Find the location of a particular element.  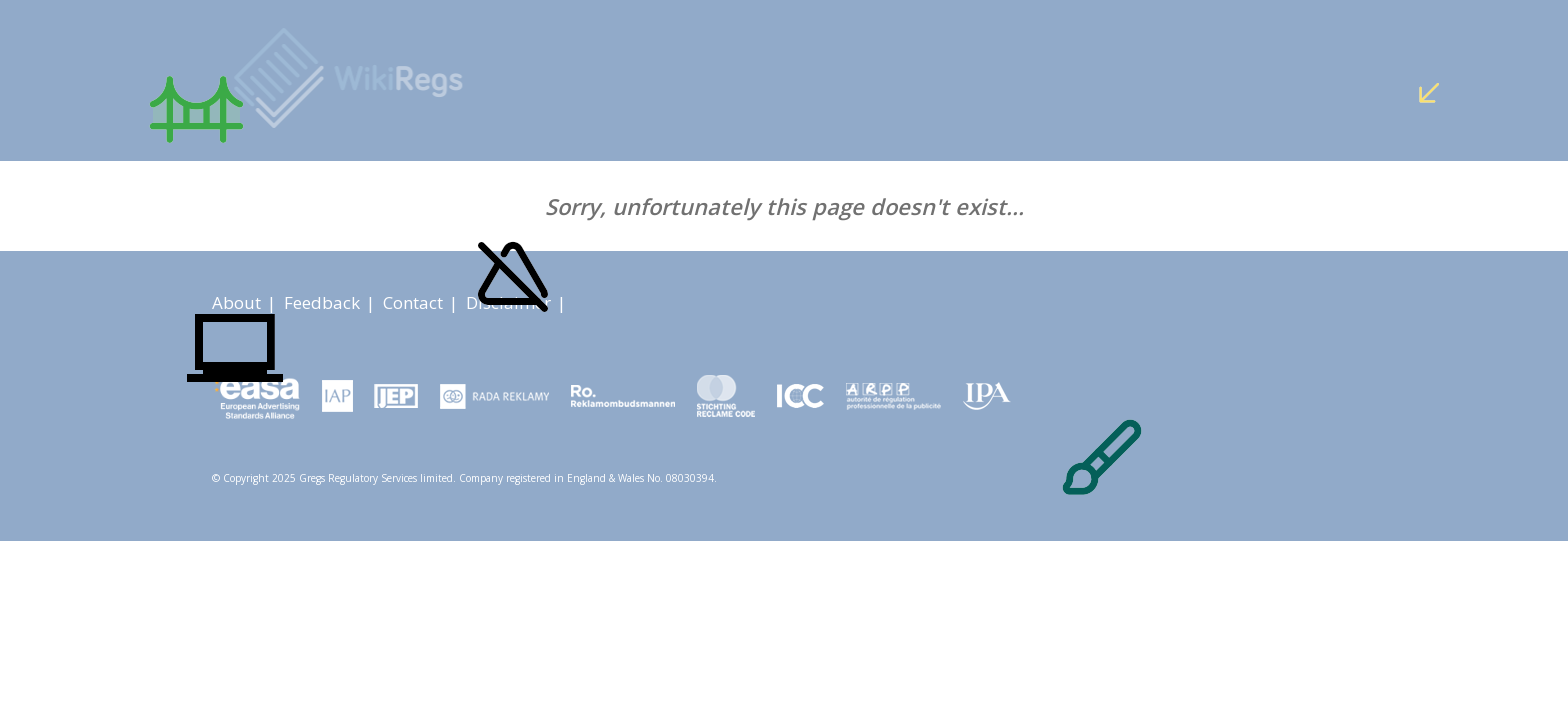

access drawing or painting tools is located at coordinates (1102, 459).